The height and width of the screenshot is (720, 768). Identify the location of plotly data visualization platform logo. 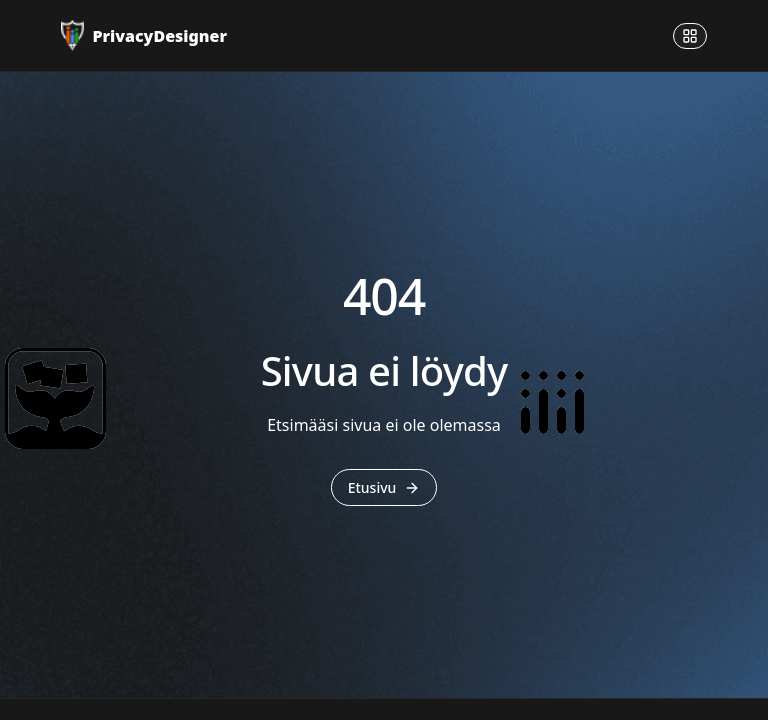
(552, 402).